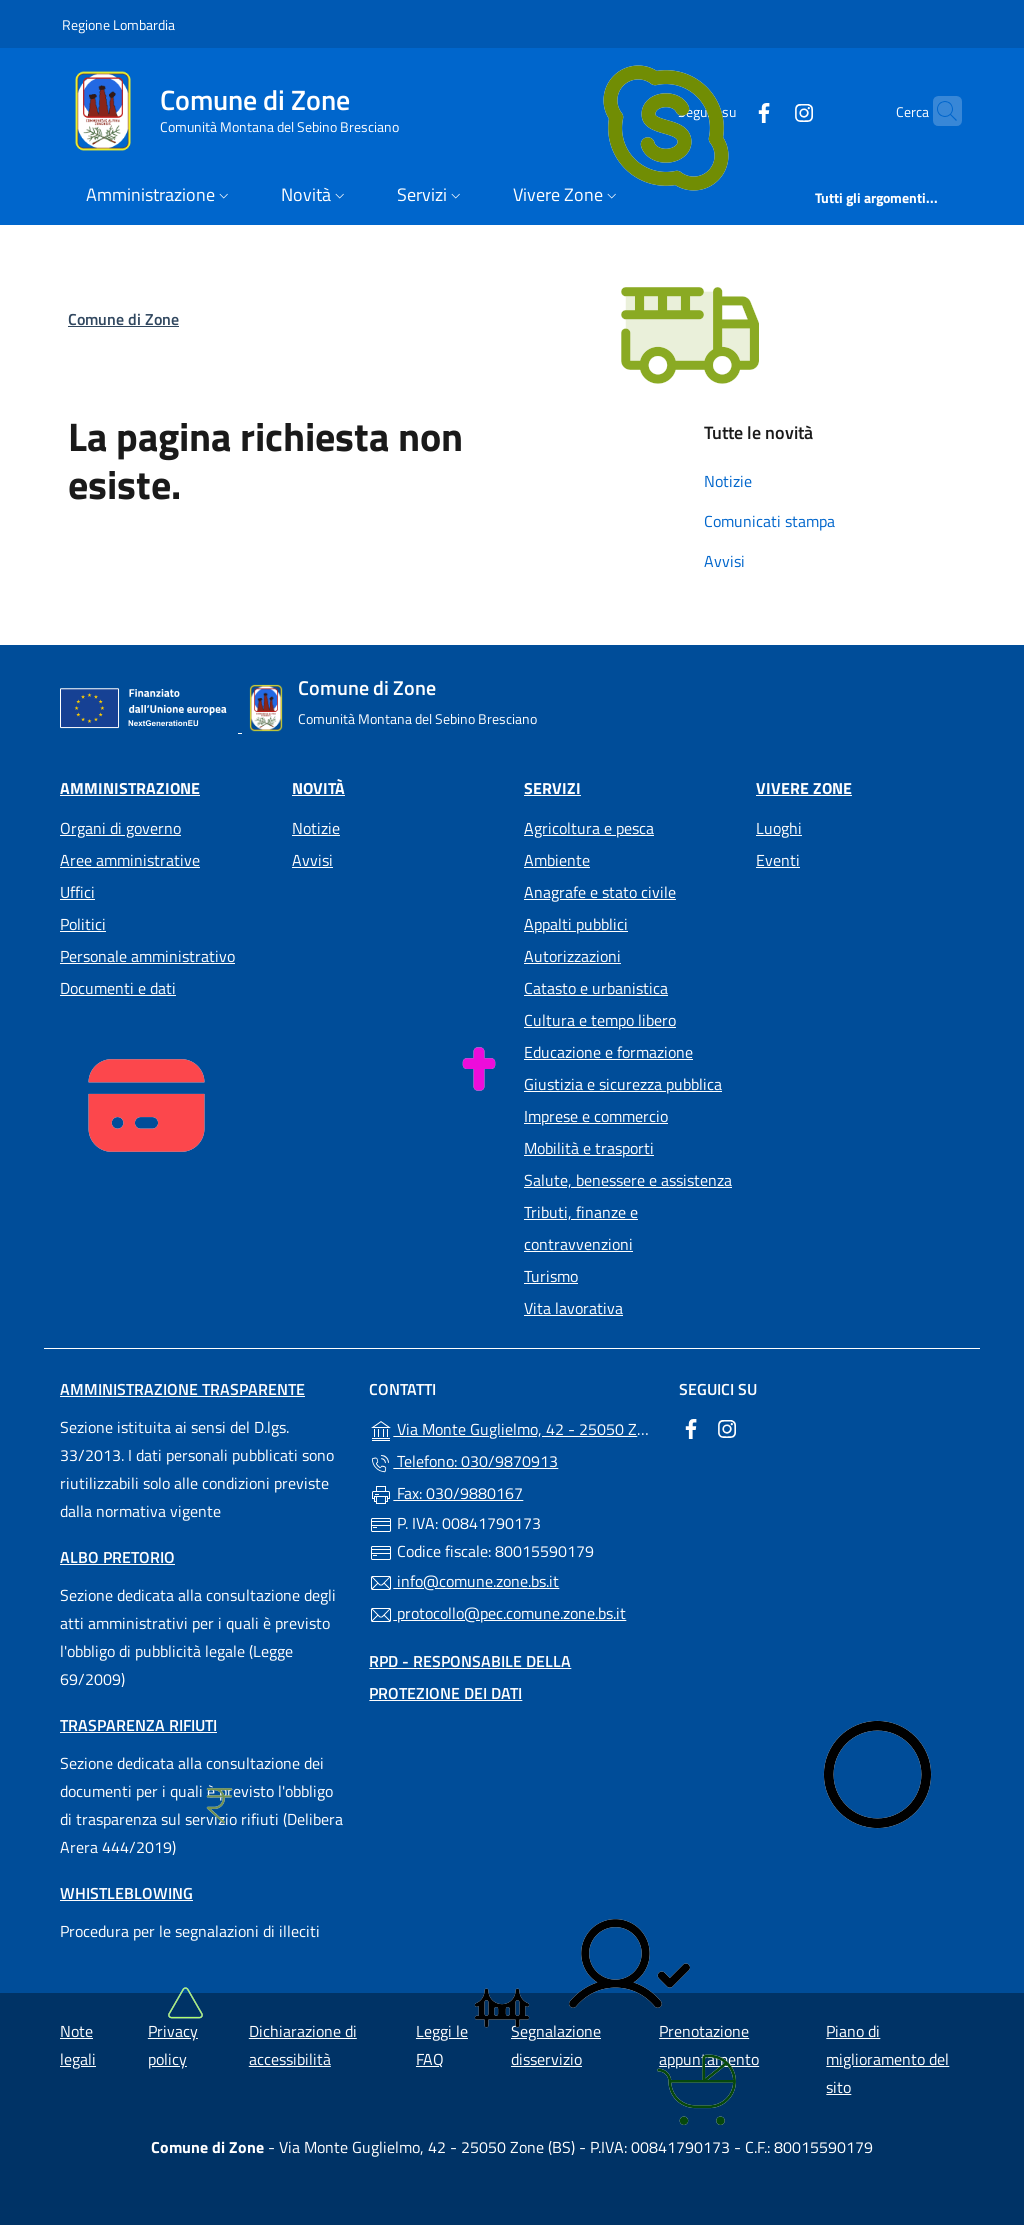 The width and height of the screenshot is (1024, 2225). I want to click on indicates a religious or faith-based feature, so click(479, 1069).